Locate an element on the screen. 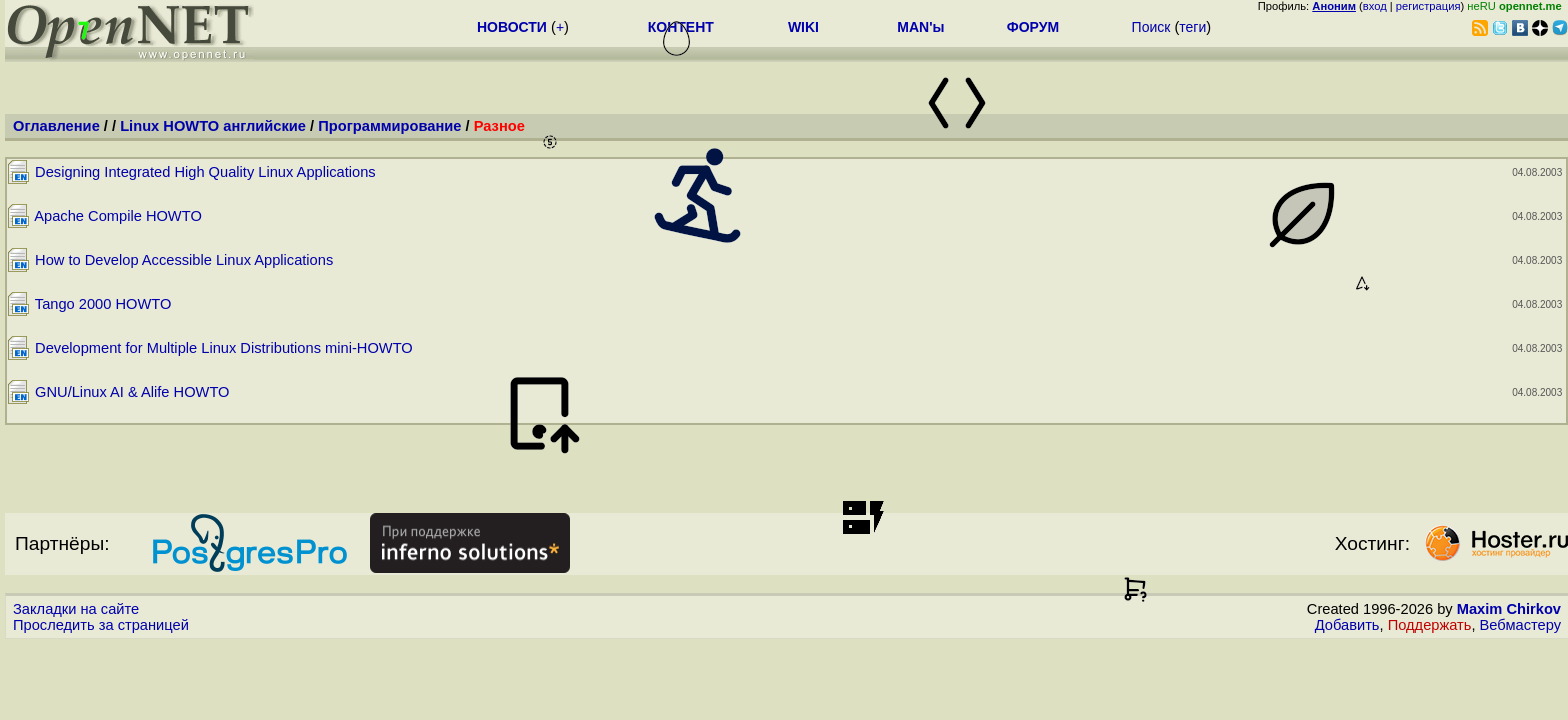 The image size is (1568, 720). step 5 of a multi-step process is located at coordinates (550, 142).